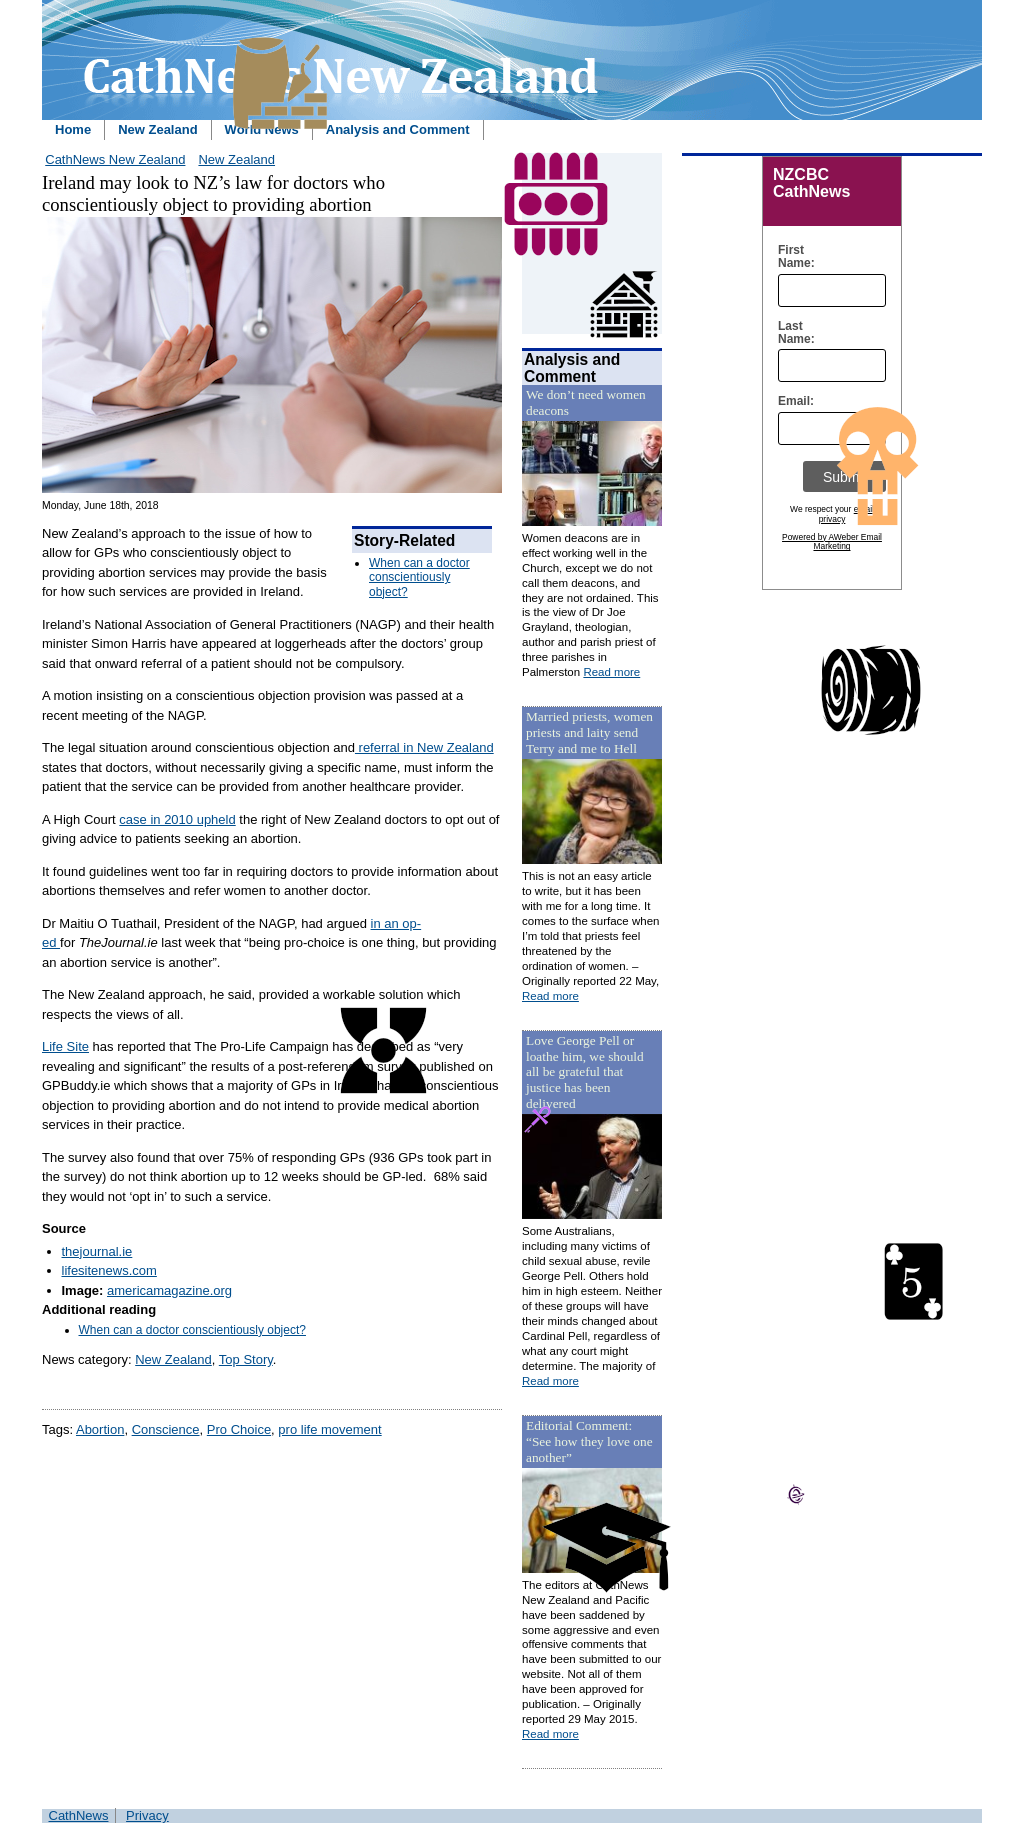  Describe the element at coordinates (913, 1281) in the screenshot. I see `five of clubs playing card` at that location.